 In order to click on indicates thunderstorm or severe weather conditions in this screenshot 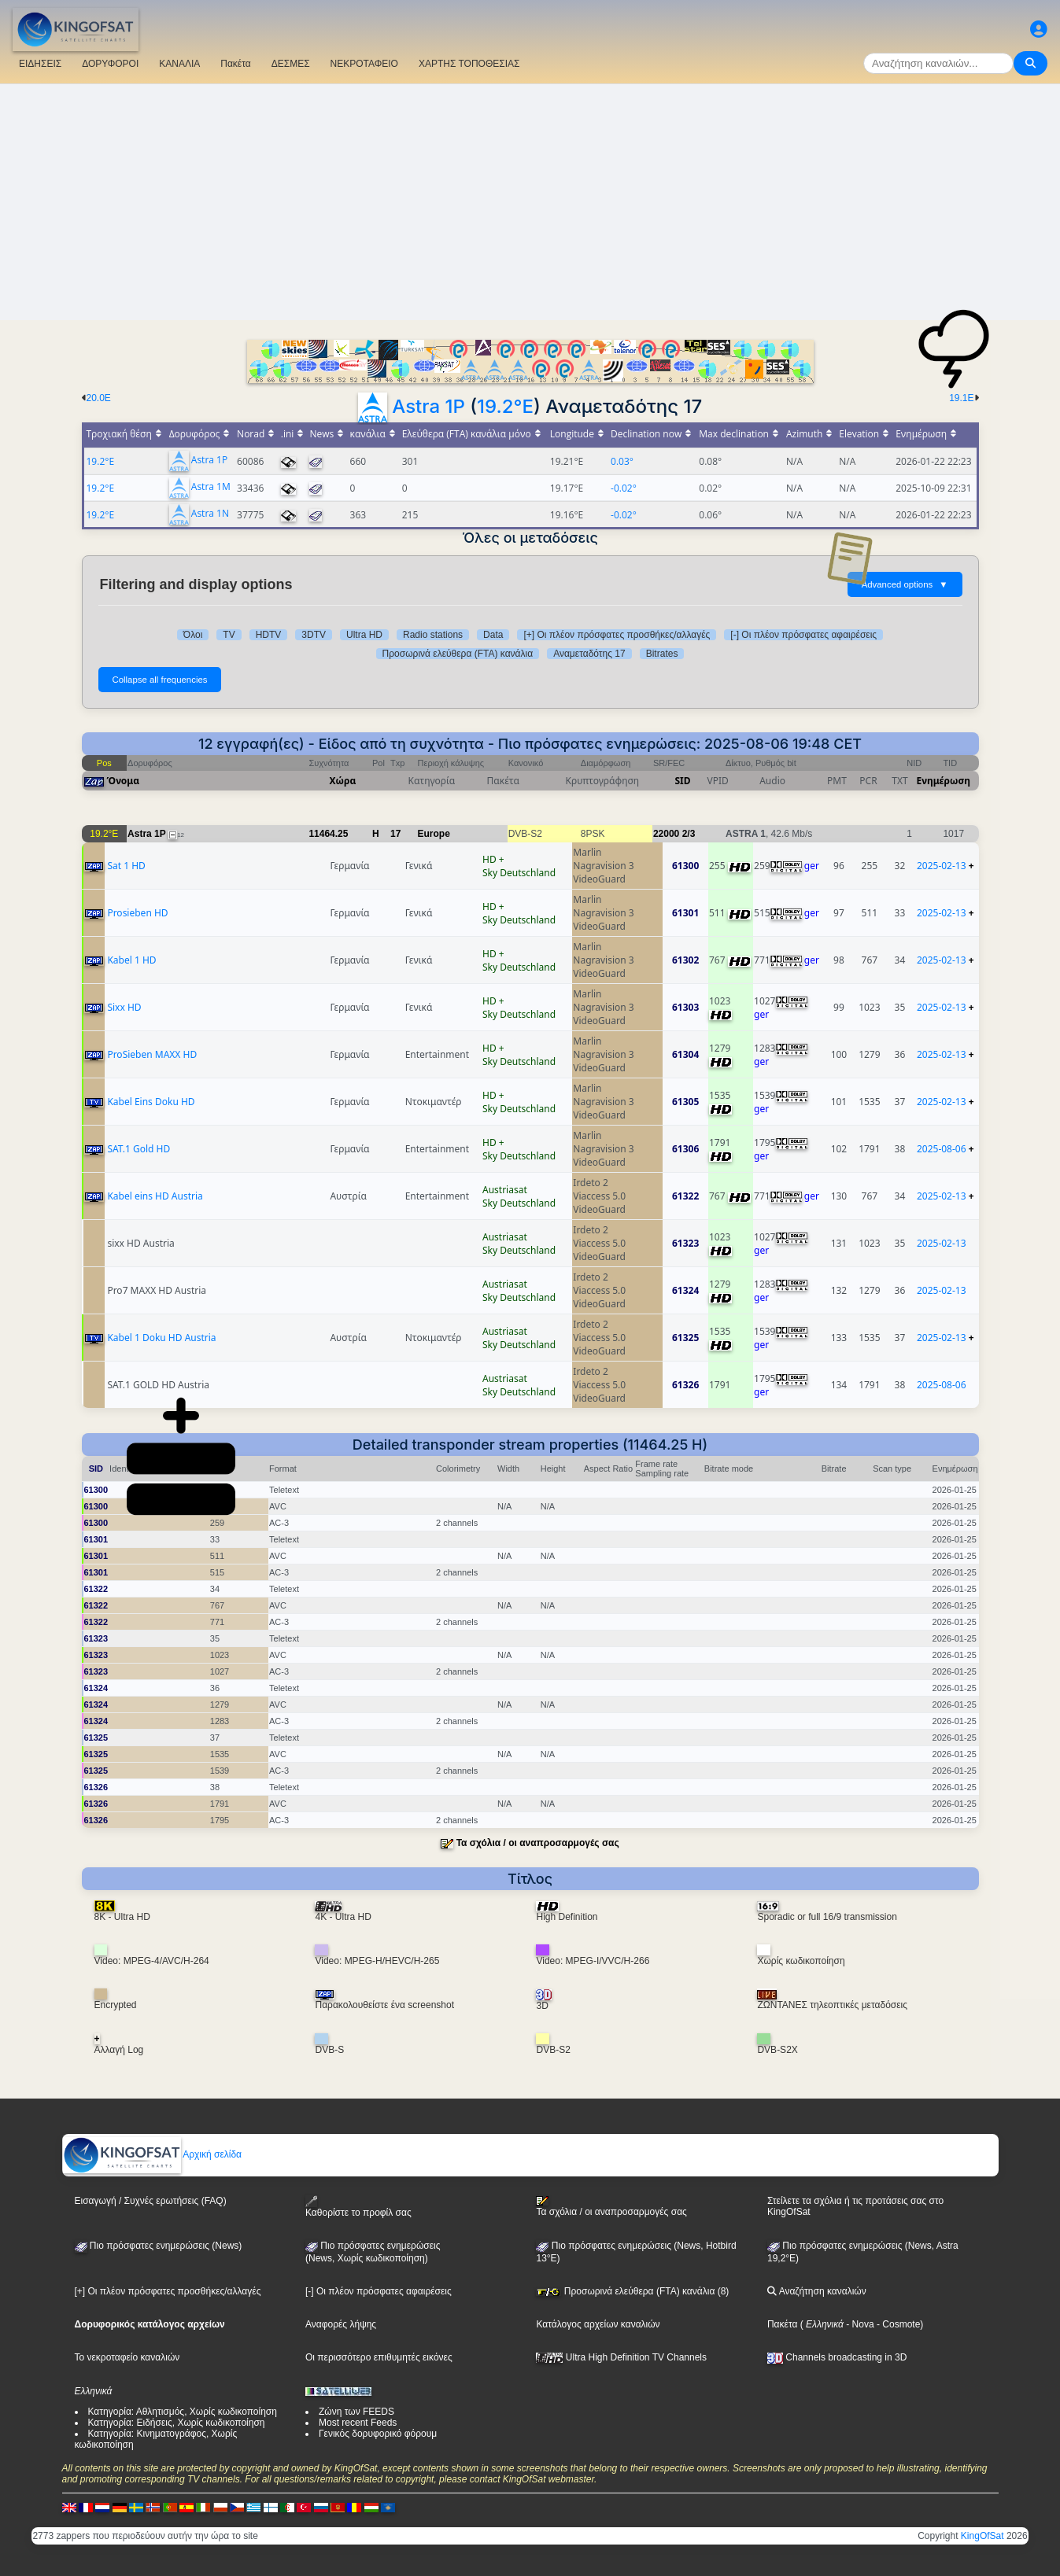, I will do `click(954, 348)`.